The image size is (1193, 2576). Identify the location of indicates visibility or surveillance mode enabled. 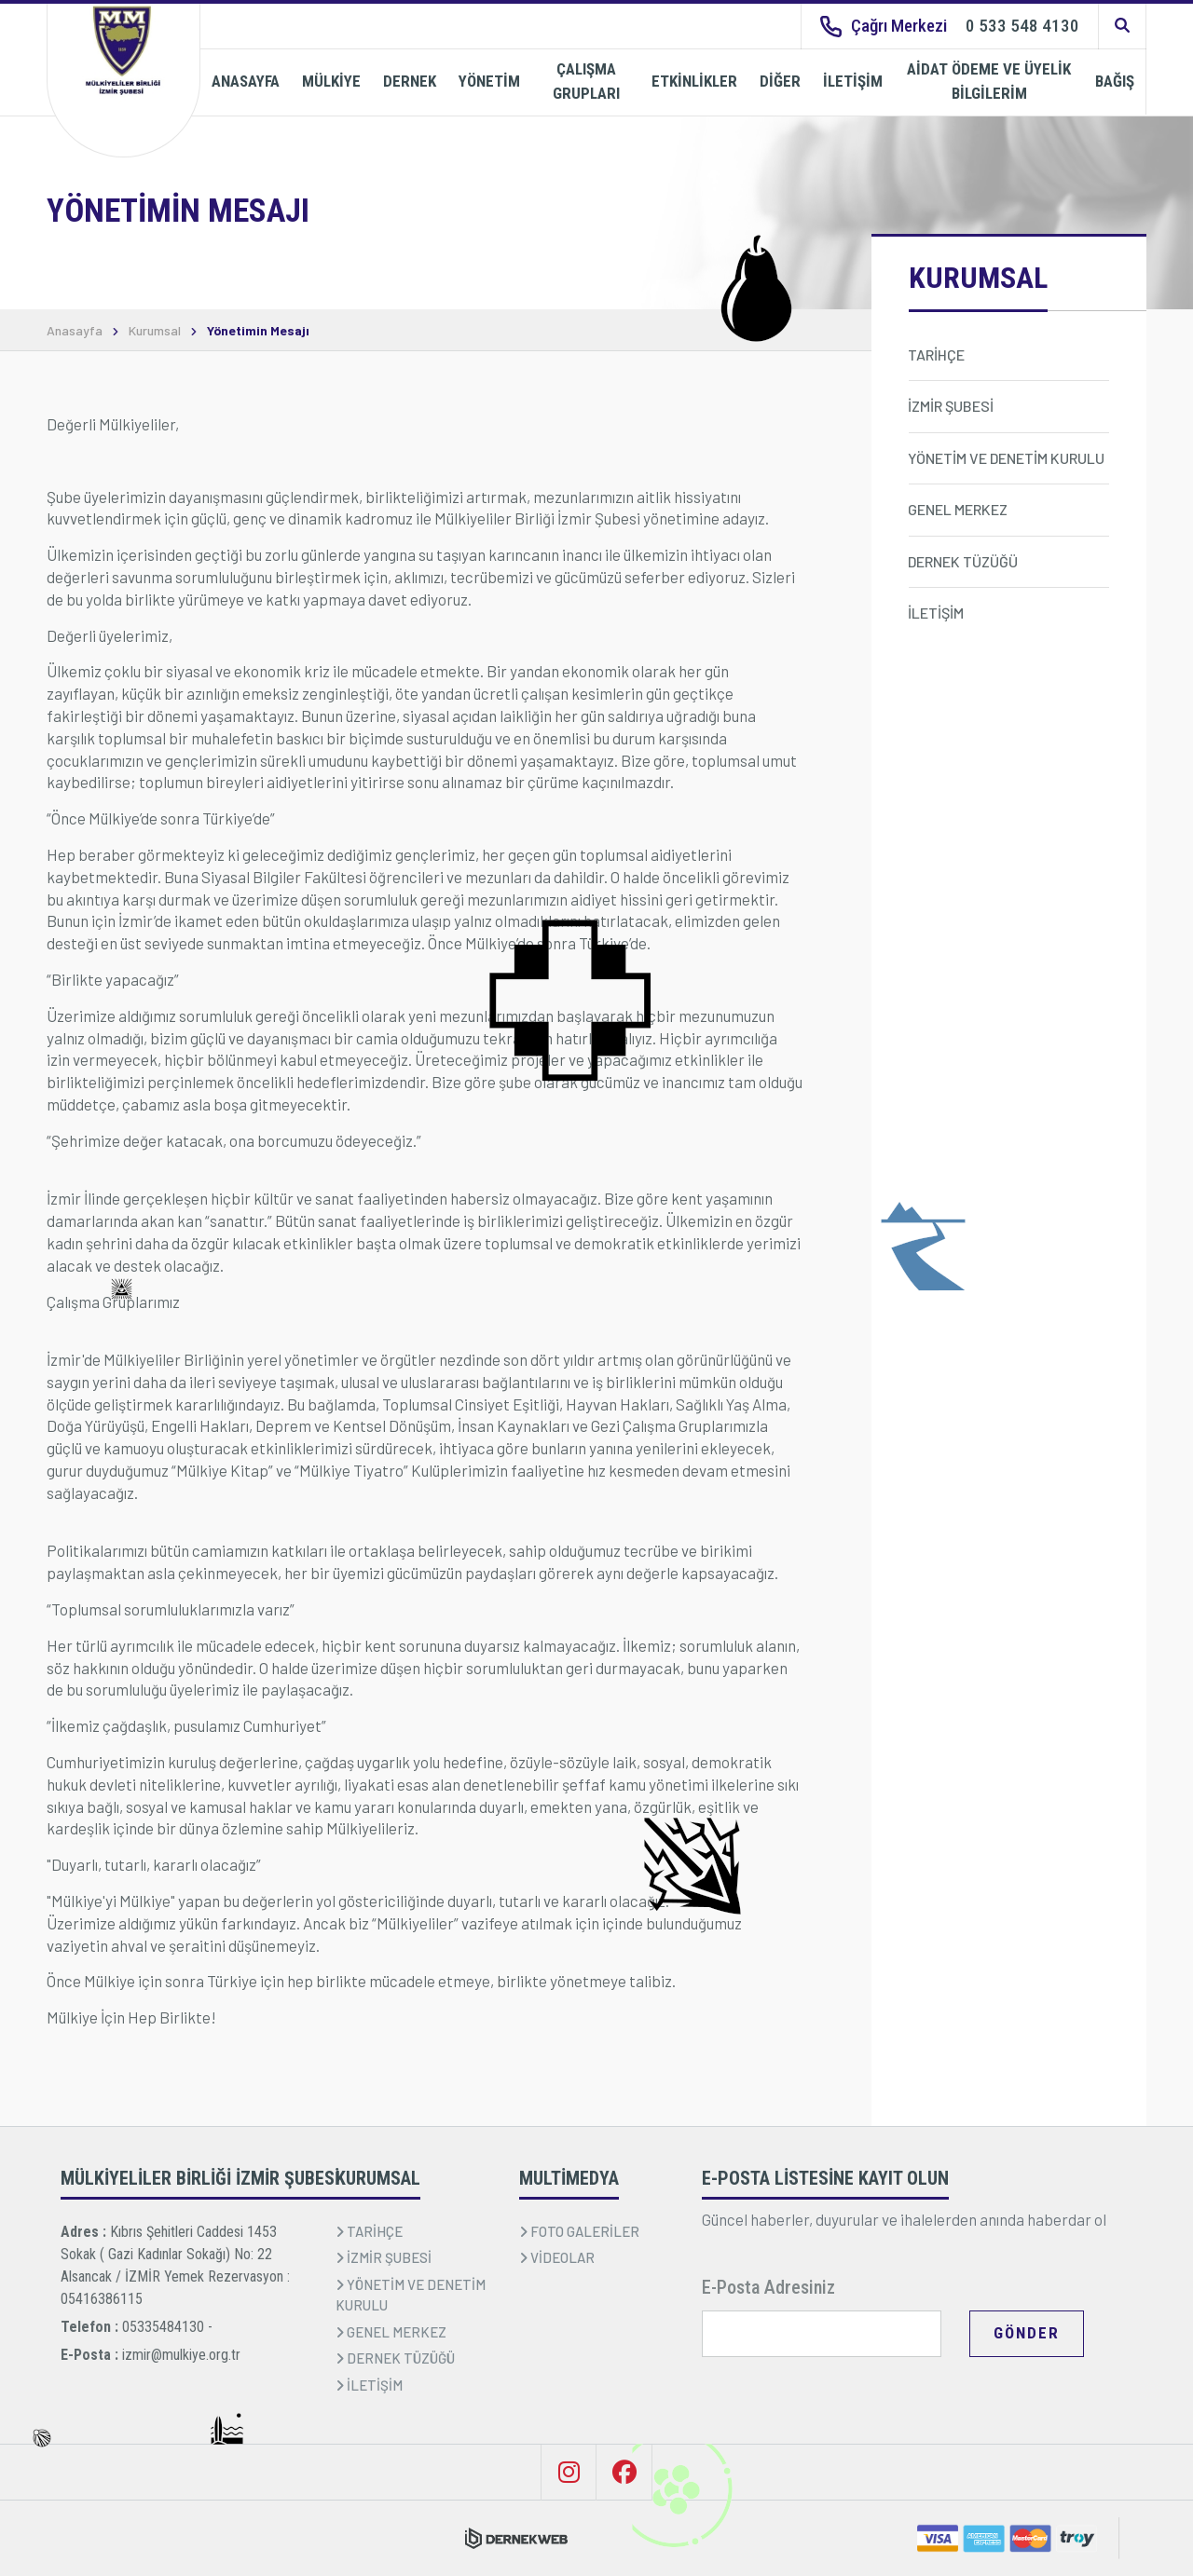
(121, 1288).